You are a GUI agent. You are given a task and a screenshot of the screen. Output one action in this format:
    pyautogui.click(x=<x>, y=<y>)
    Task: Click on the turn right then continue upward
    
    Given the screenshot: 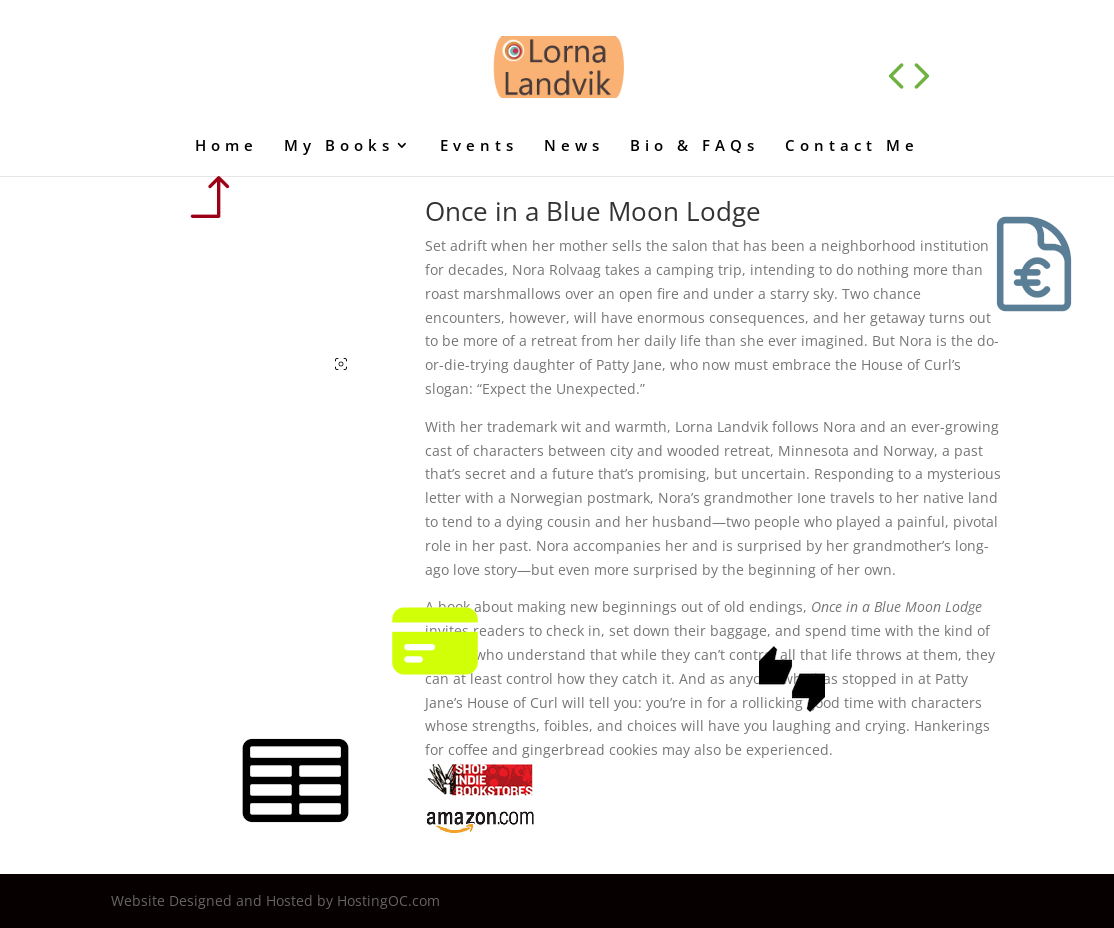 What is the action you would take?
    pyautogui.click(x=210, y=197)
    